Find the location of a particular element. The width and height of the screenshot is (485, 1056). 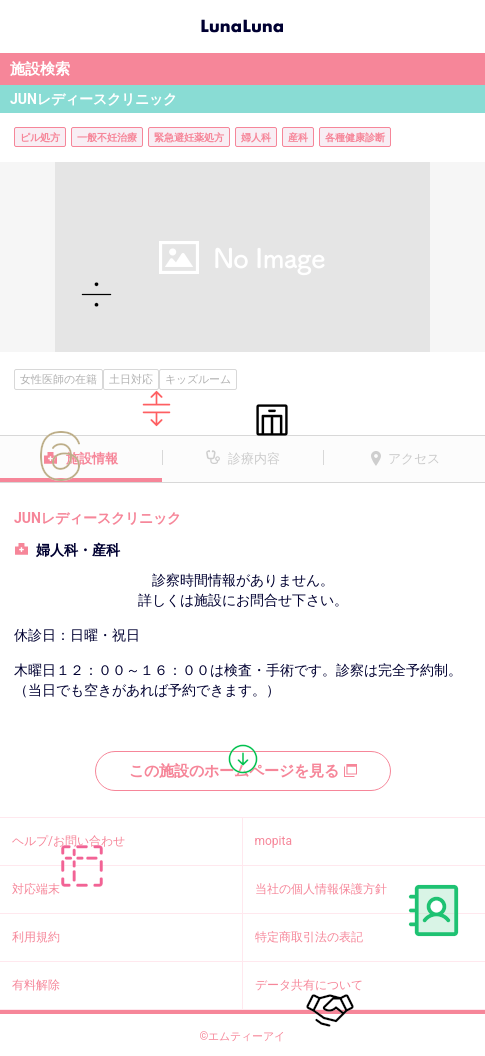

create a new project from a template is located at coordinates (82, 866).